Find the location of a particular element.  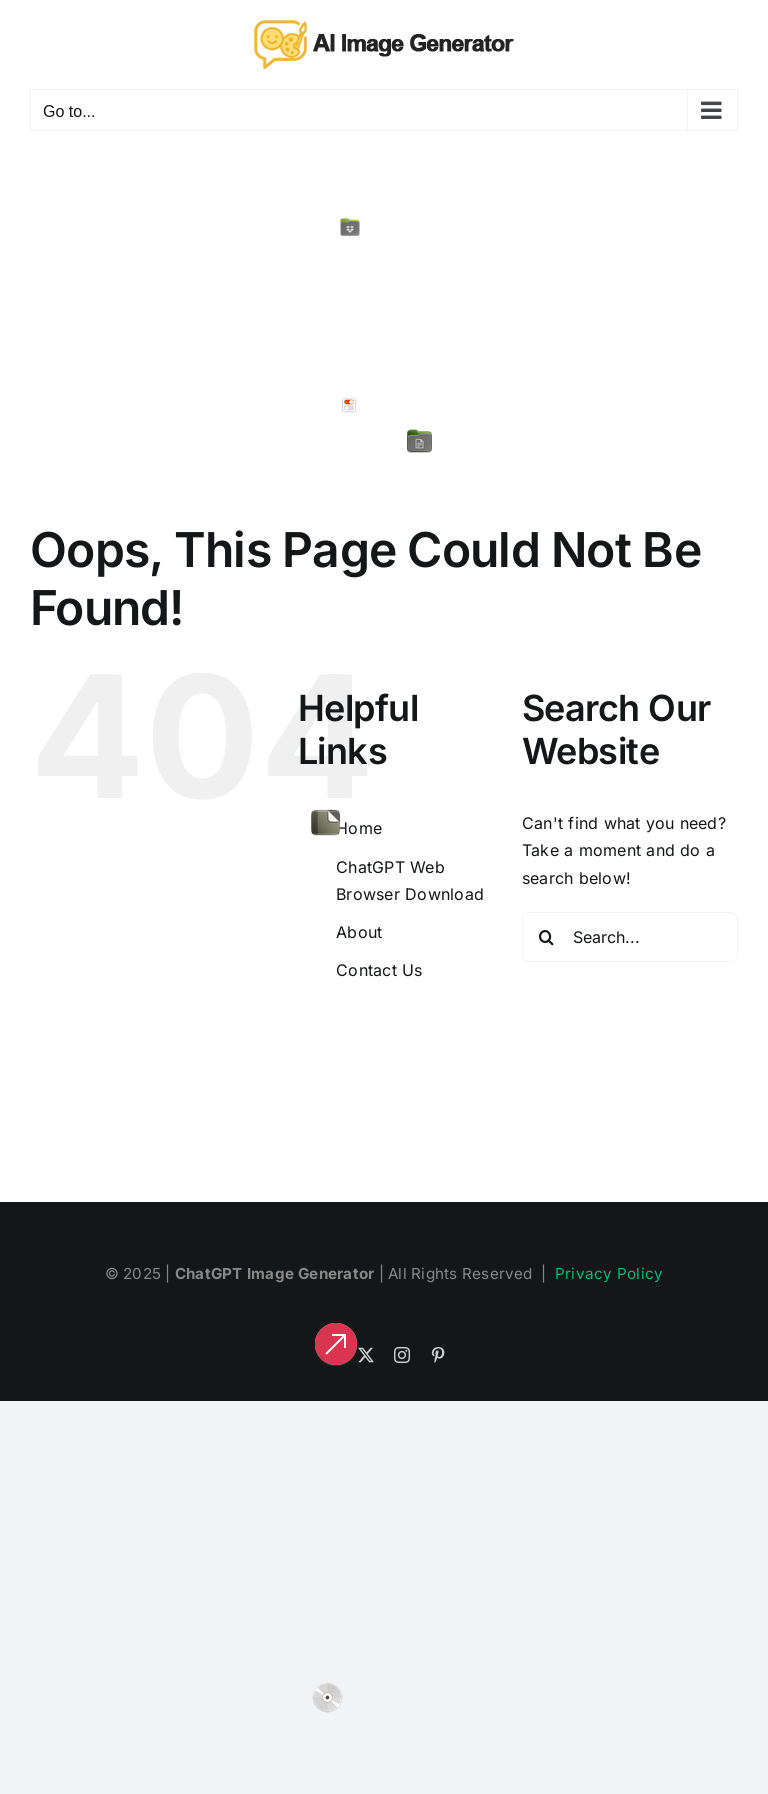

open your documents folder is located at coordinates (419, 440).